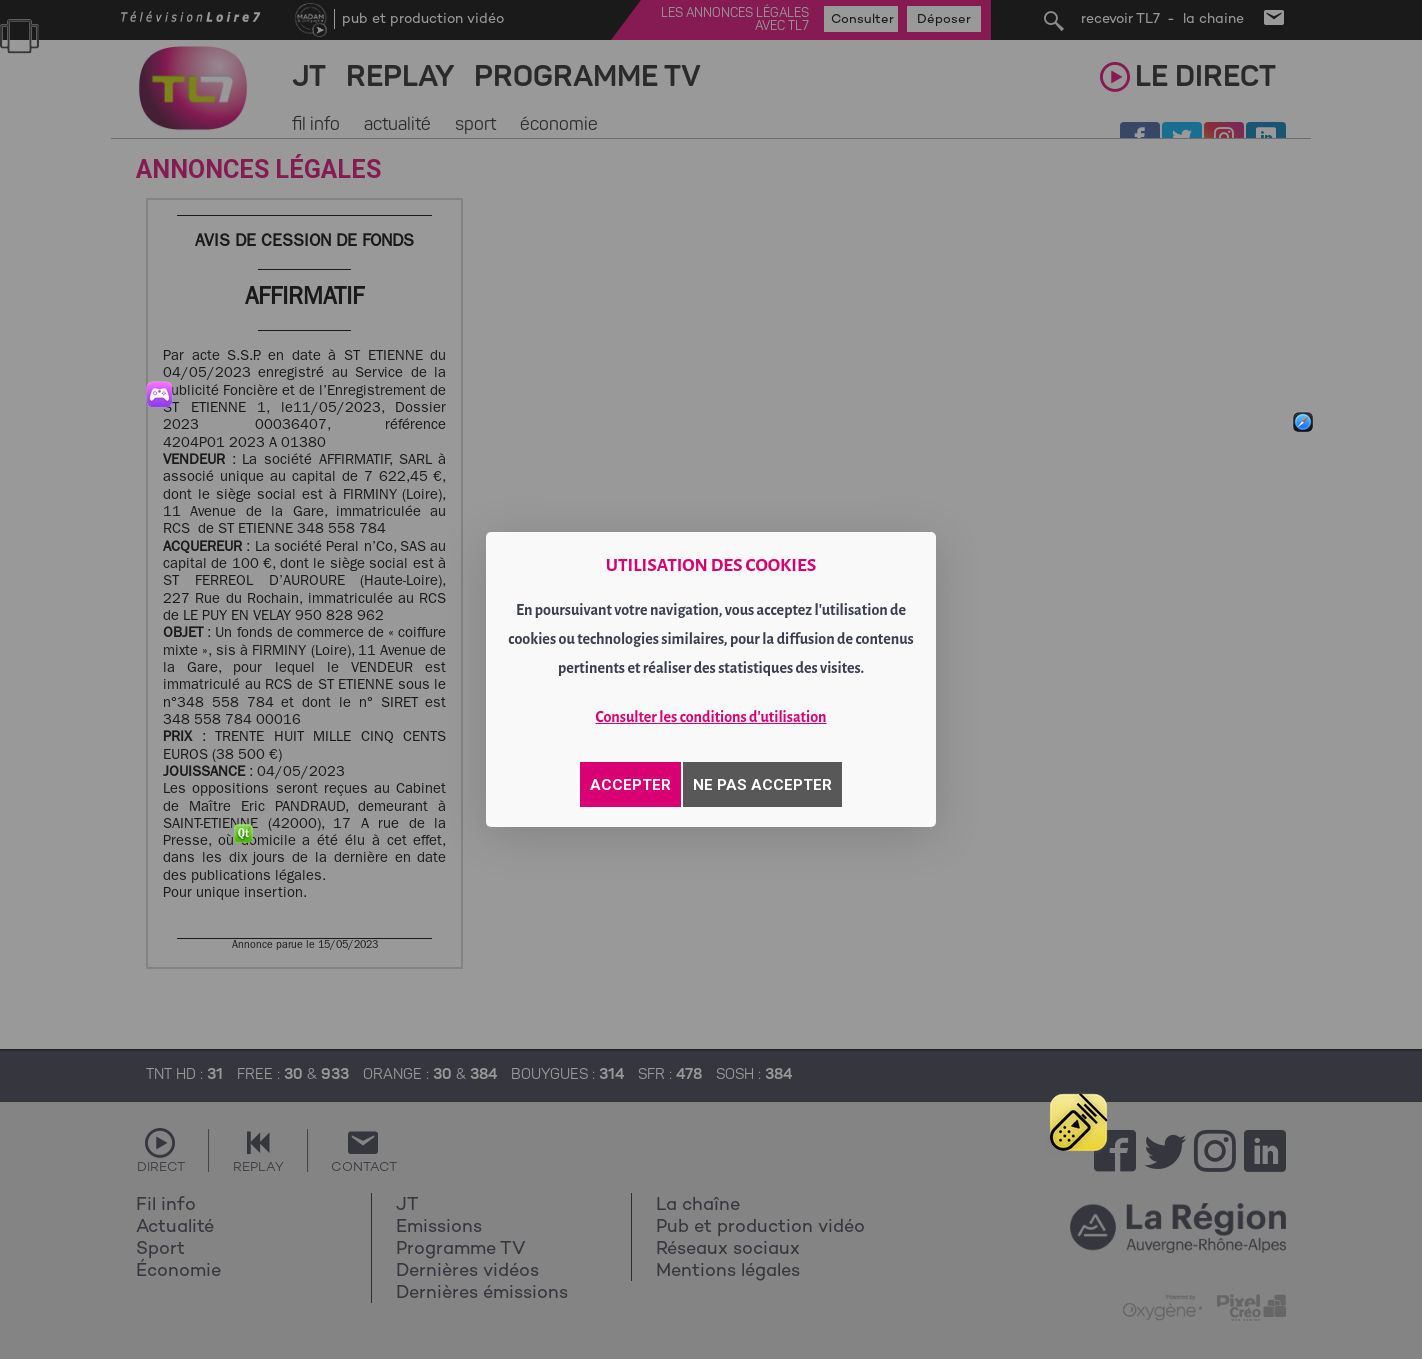 This screenshot has width=1422, height=1359. Describe the element at coordinates (19, 36) in the screenshot. I see `access multitasking or window management settings` at that location.